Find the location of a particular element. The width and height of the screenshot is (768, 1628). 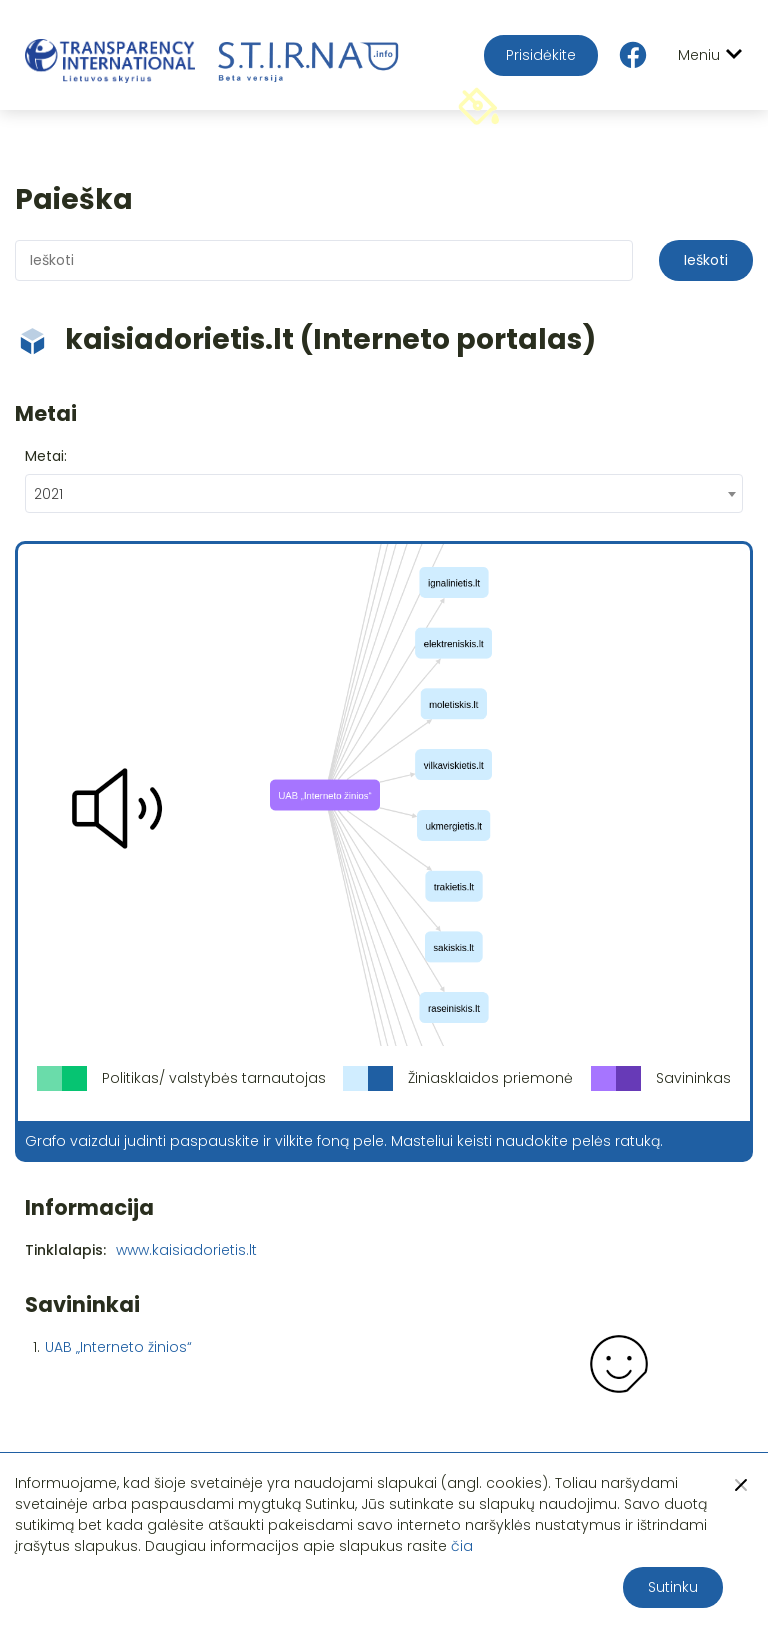

add a sticker to your message is located at coordinates (619, 1364).